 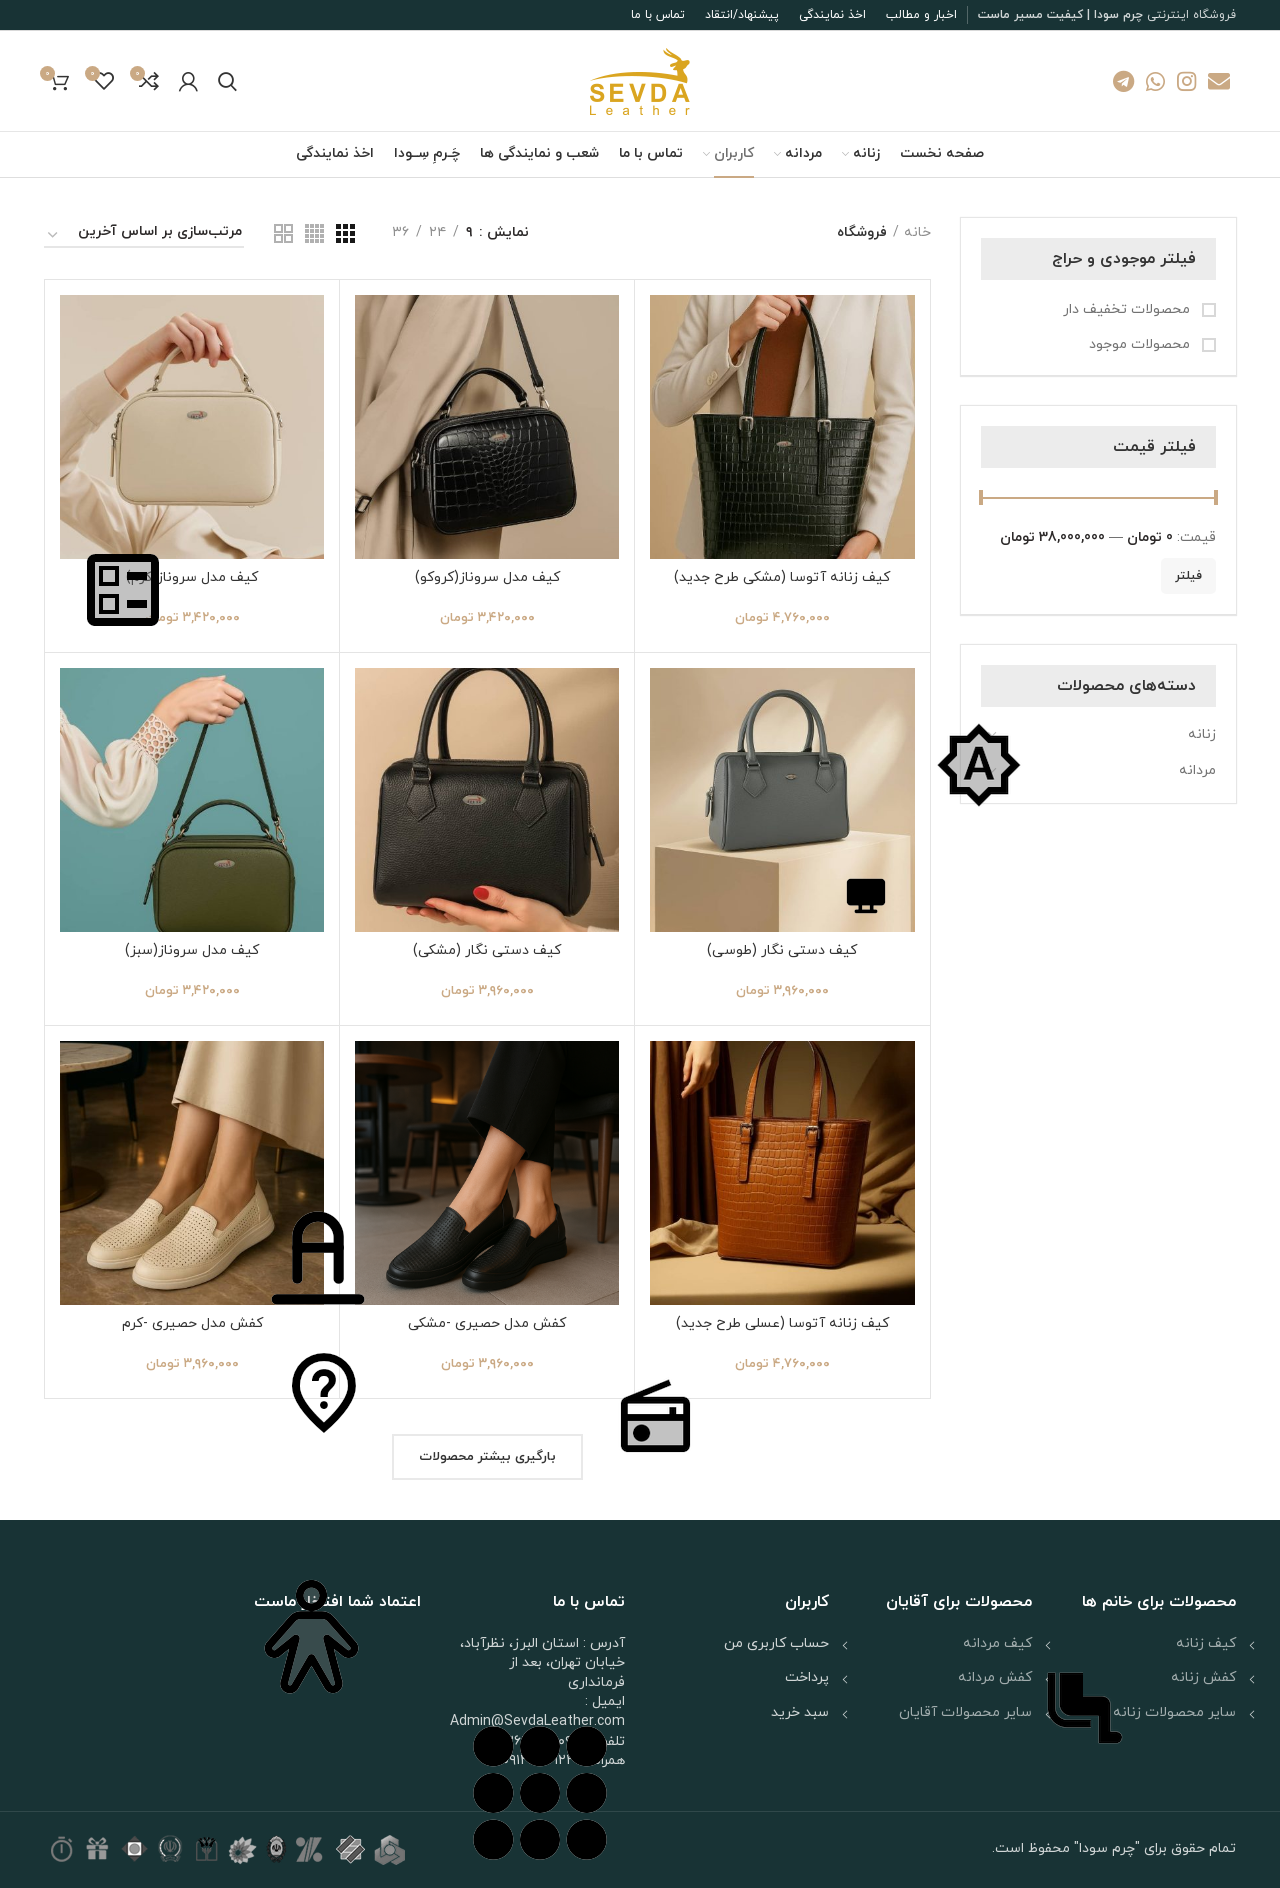 I want to click on set text baseline alignment, so click(x=318, y=1258).